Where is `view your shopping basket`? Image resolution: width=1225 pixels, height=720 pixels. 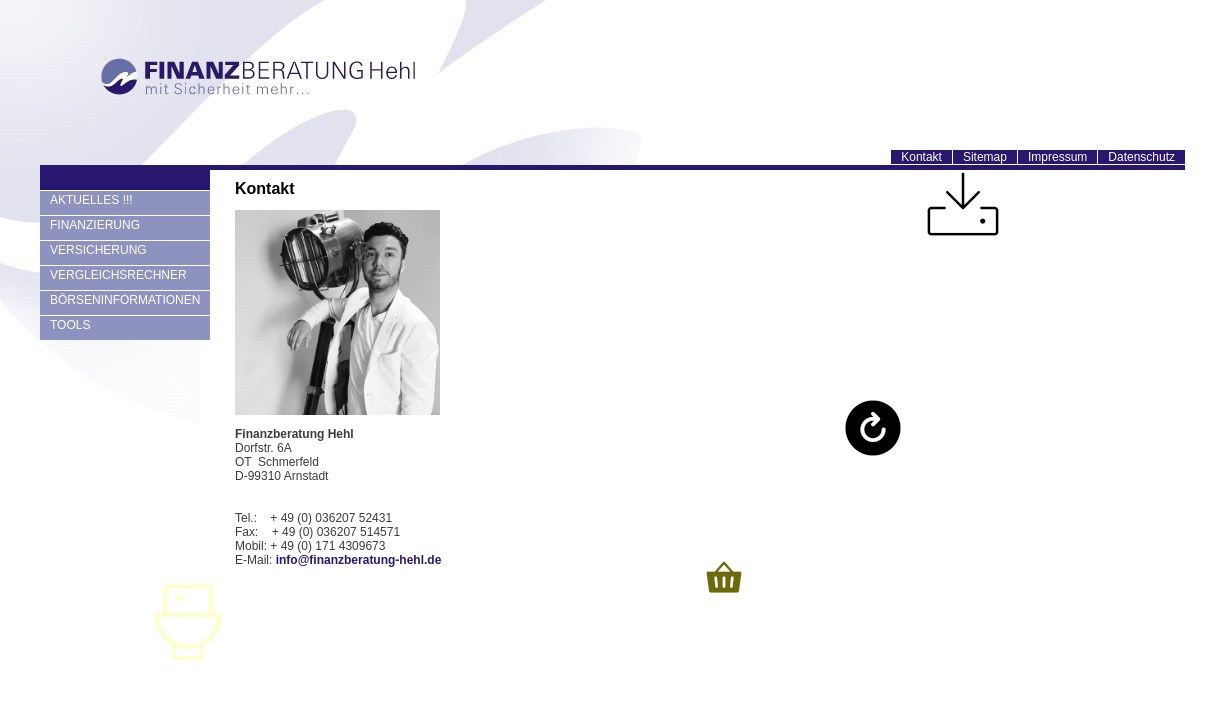 view your shopping basket is located at coordinates (724, 579).